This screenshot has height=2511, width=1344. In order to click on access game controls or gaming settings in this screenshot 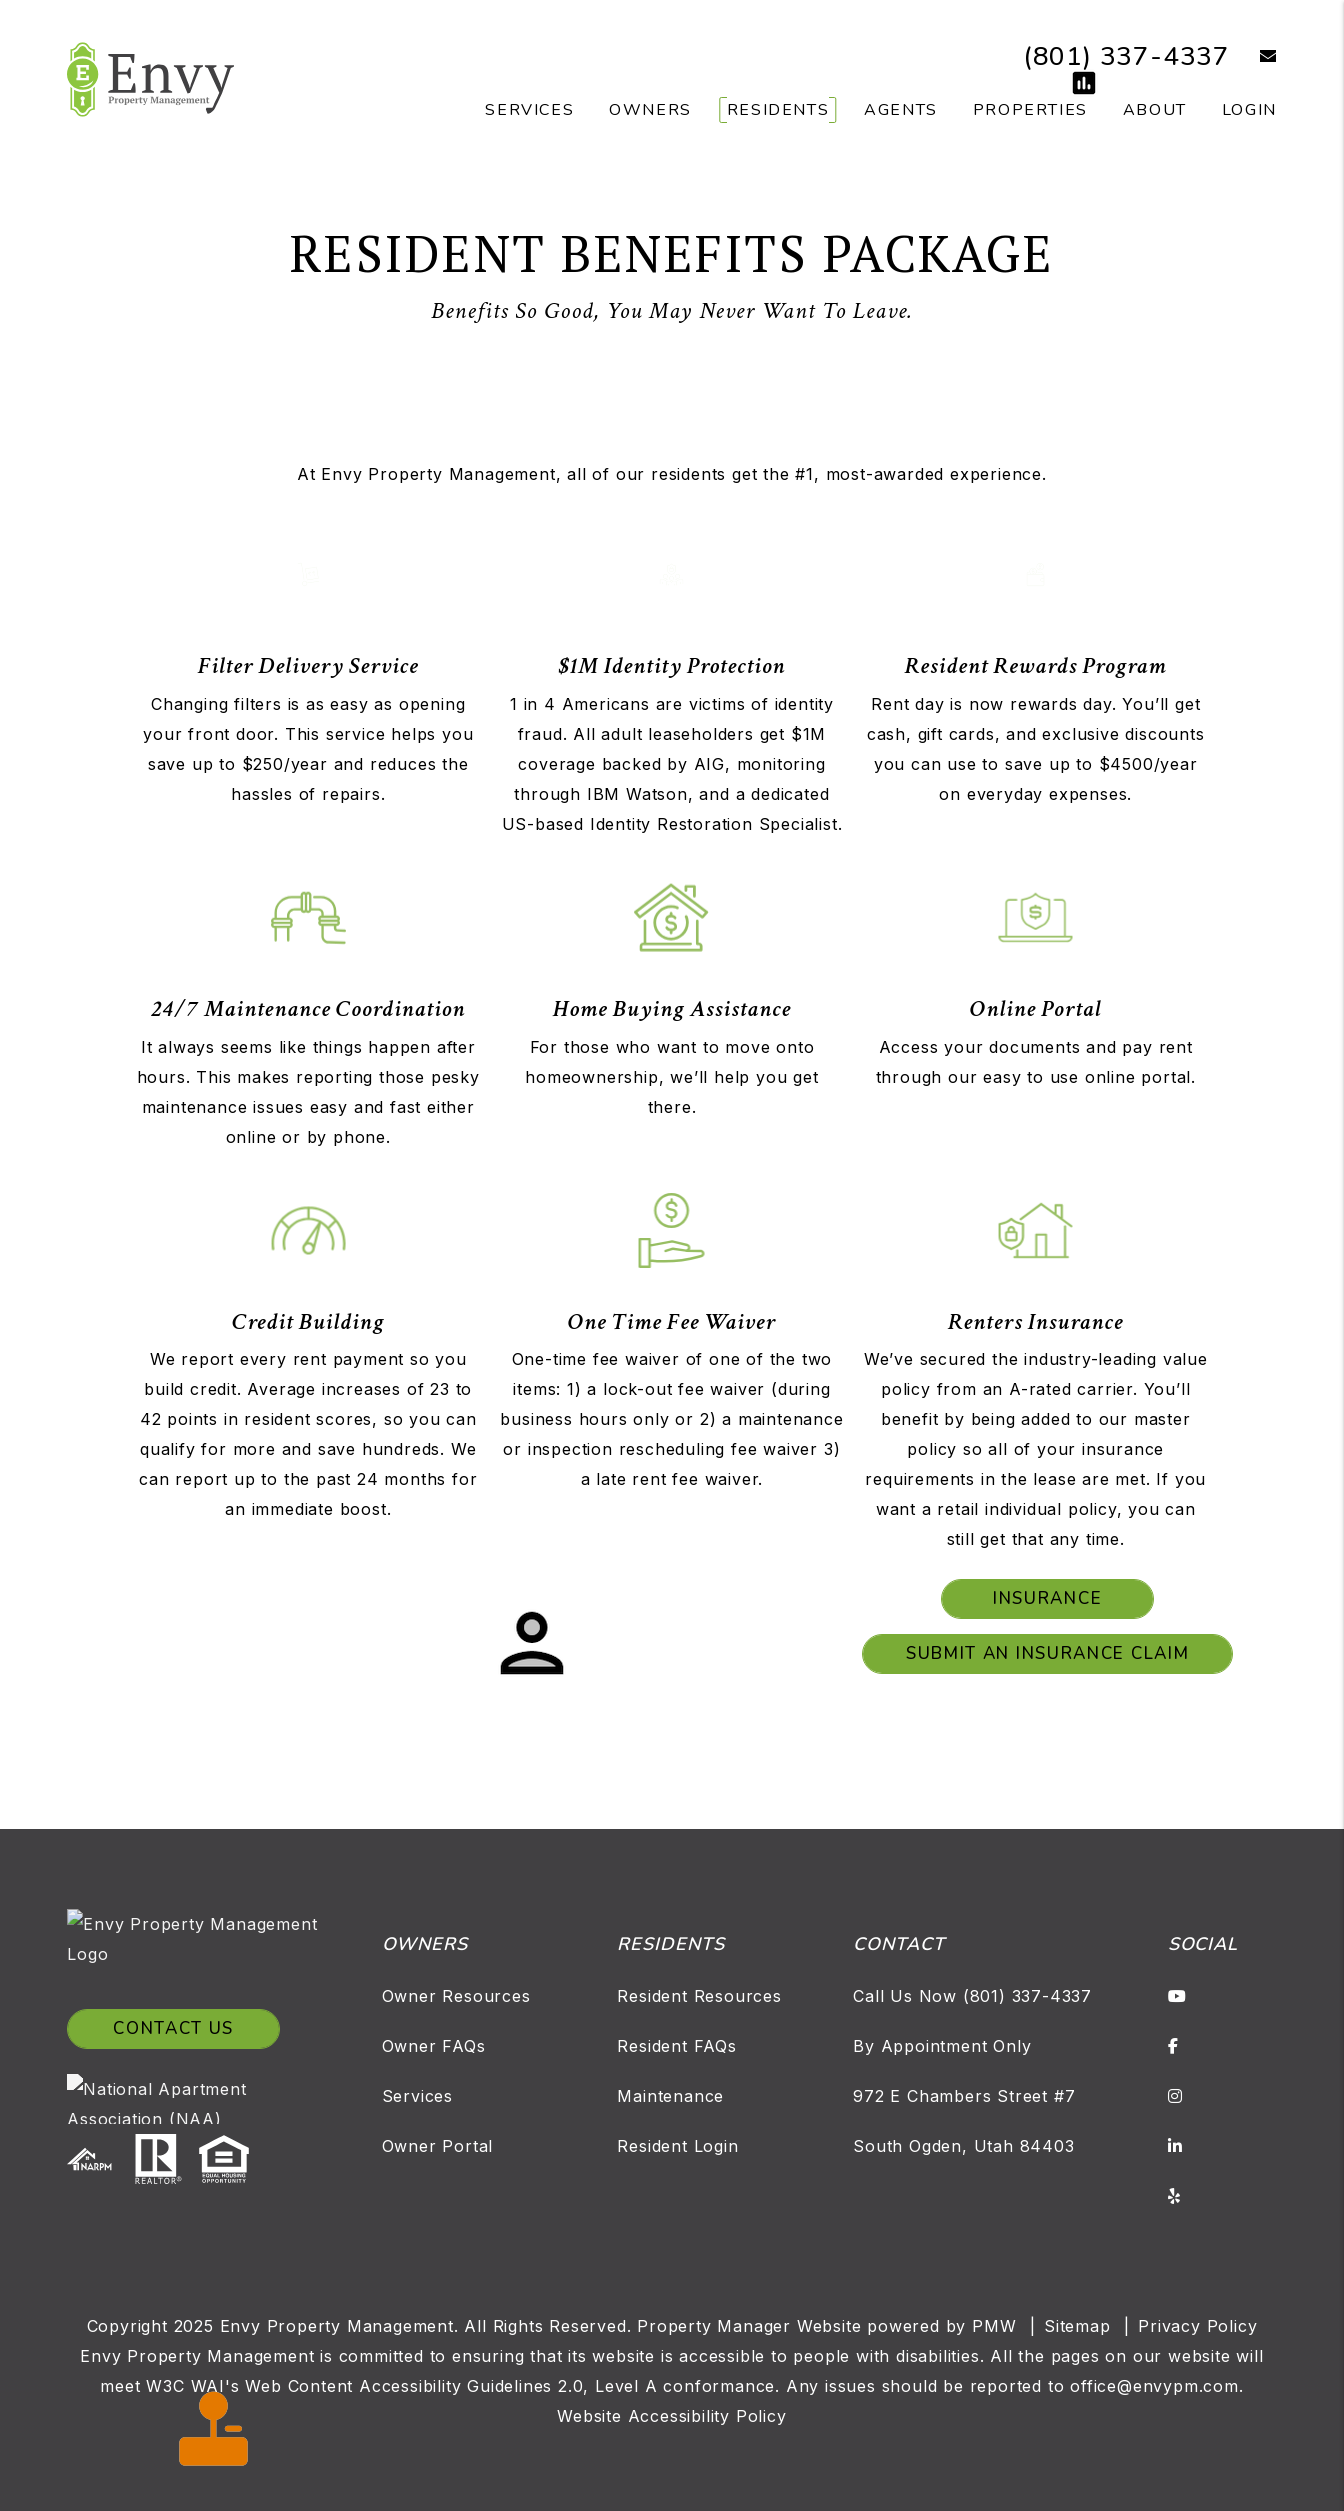, I will do `click(213, 2431)`.